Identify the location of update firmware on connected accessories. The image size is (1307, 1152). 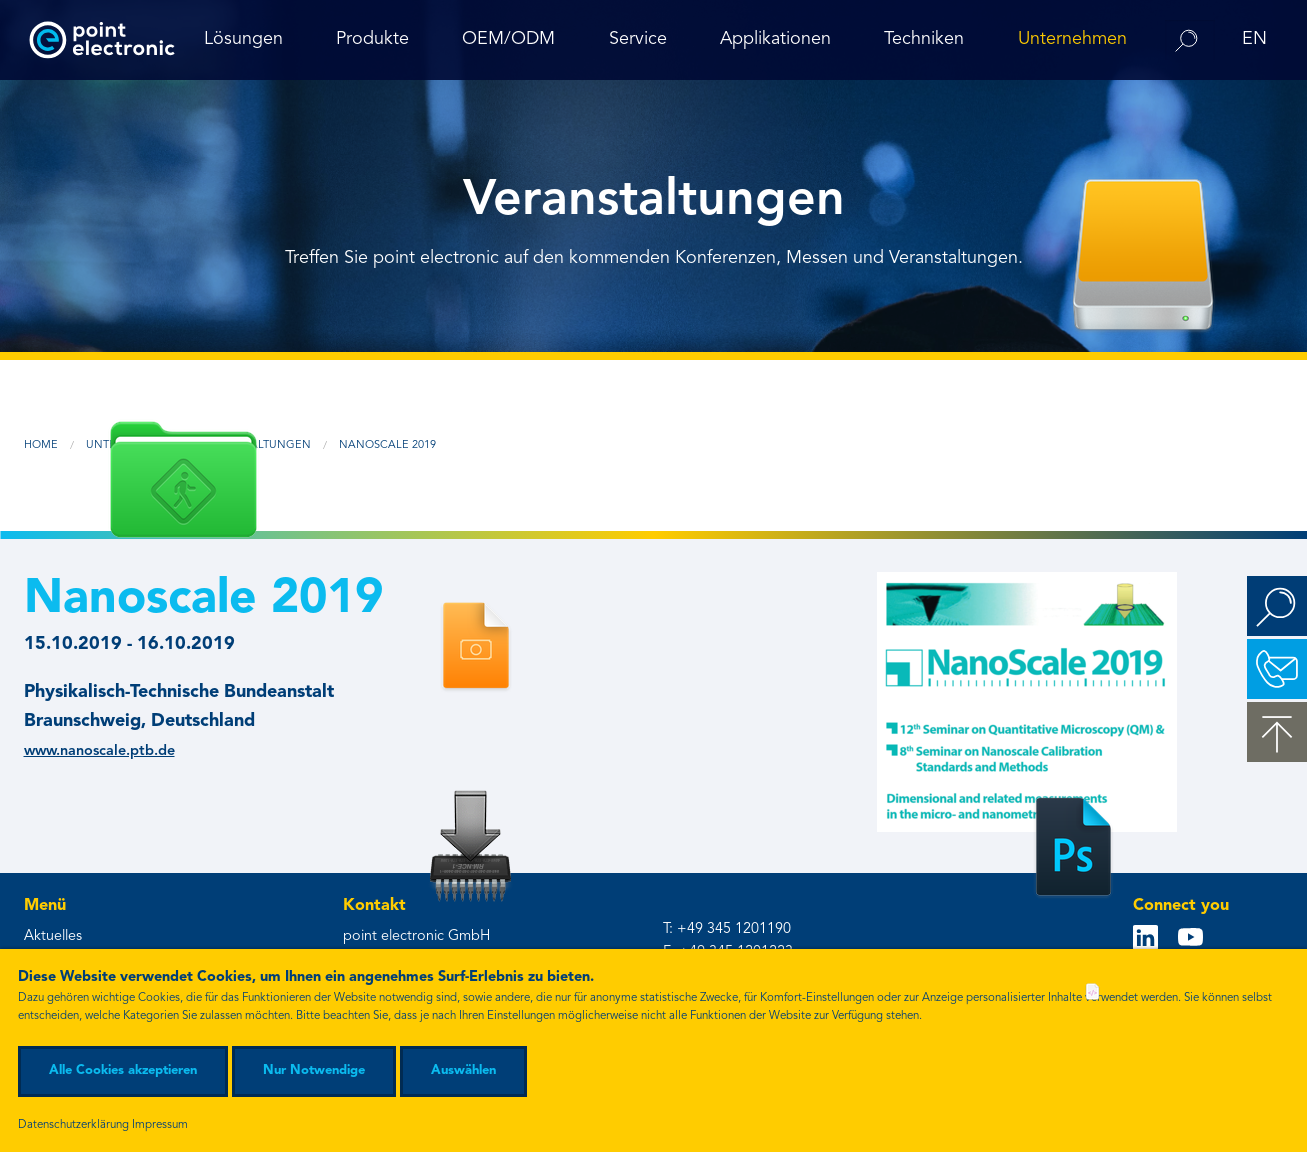
(470, 846).